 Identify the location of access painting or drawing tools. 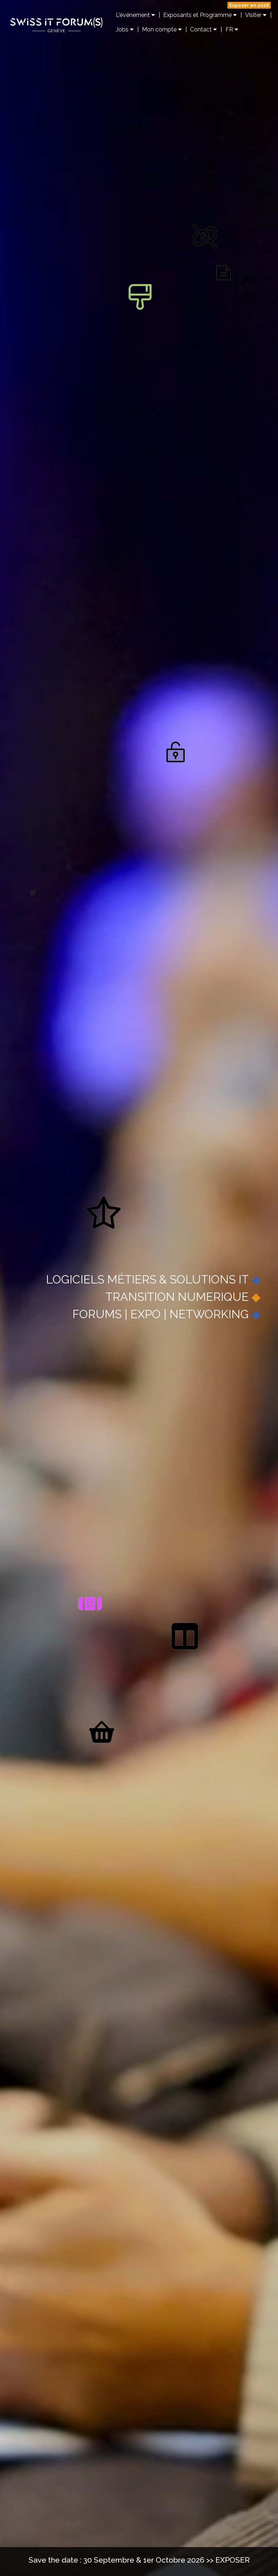
(140, 296).